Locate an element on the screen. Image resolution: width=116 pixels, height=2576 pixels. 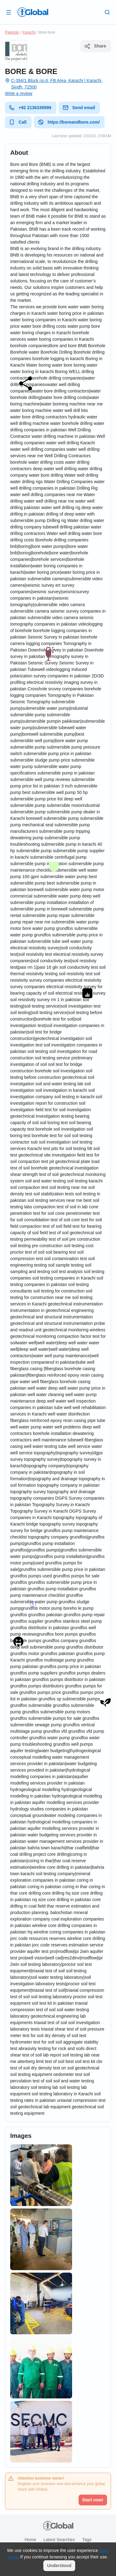
access plant care or gardening features is located at coordinates (105, 1702).